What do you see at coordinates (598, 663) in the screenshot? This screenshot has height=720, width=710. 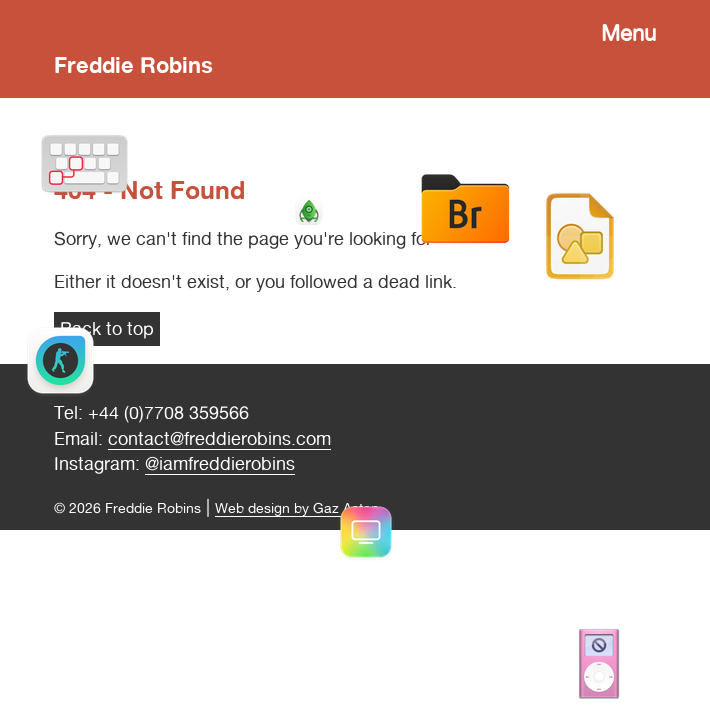 I see `iPod mini device in pink color` at bounding box center [598, 663].